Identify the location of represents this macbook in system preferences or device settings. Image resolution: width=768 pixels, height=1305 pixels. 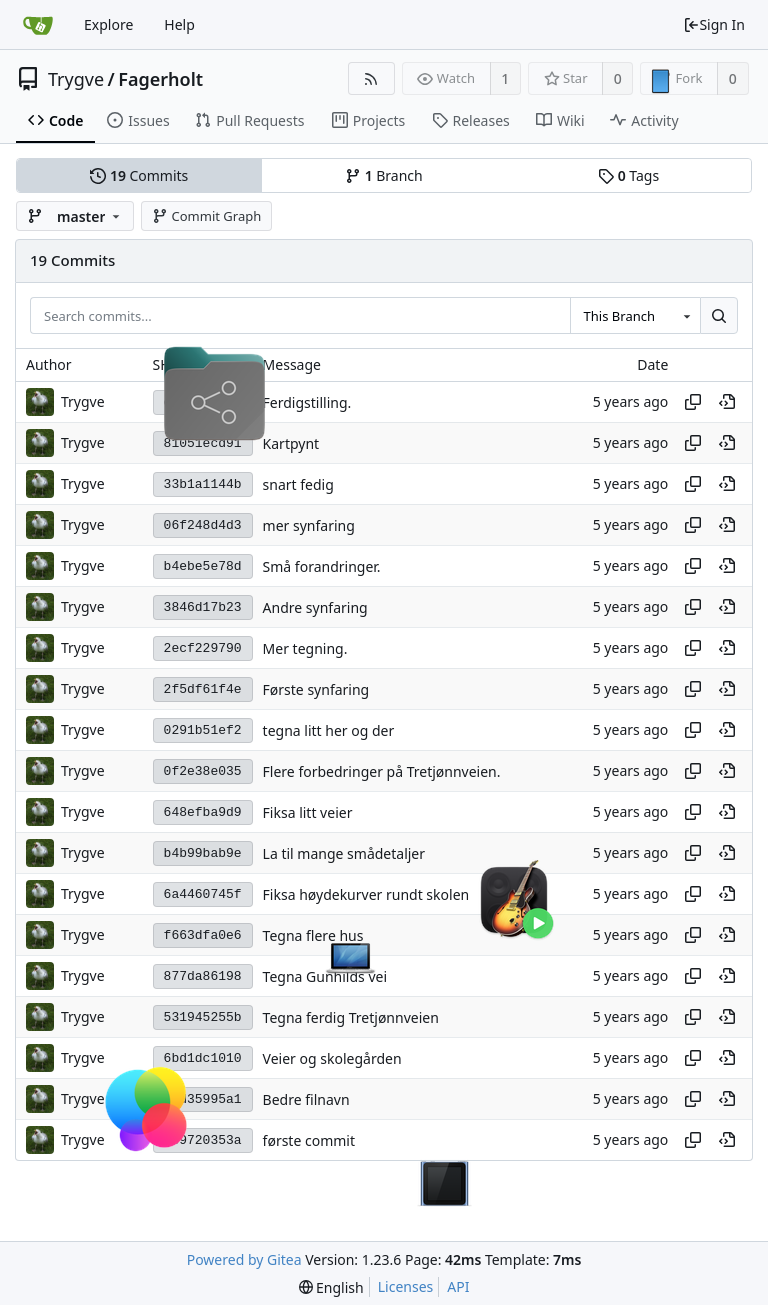
(350, 955).